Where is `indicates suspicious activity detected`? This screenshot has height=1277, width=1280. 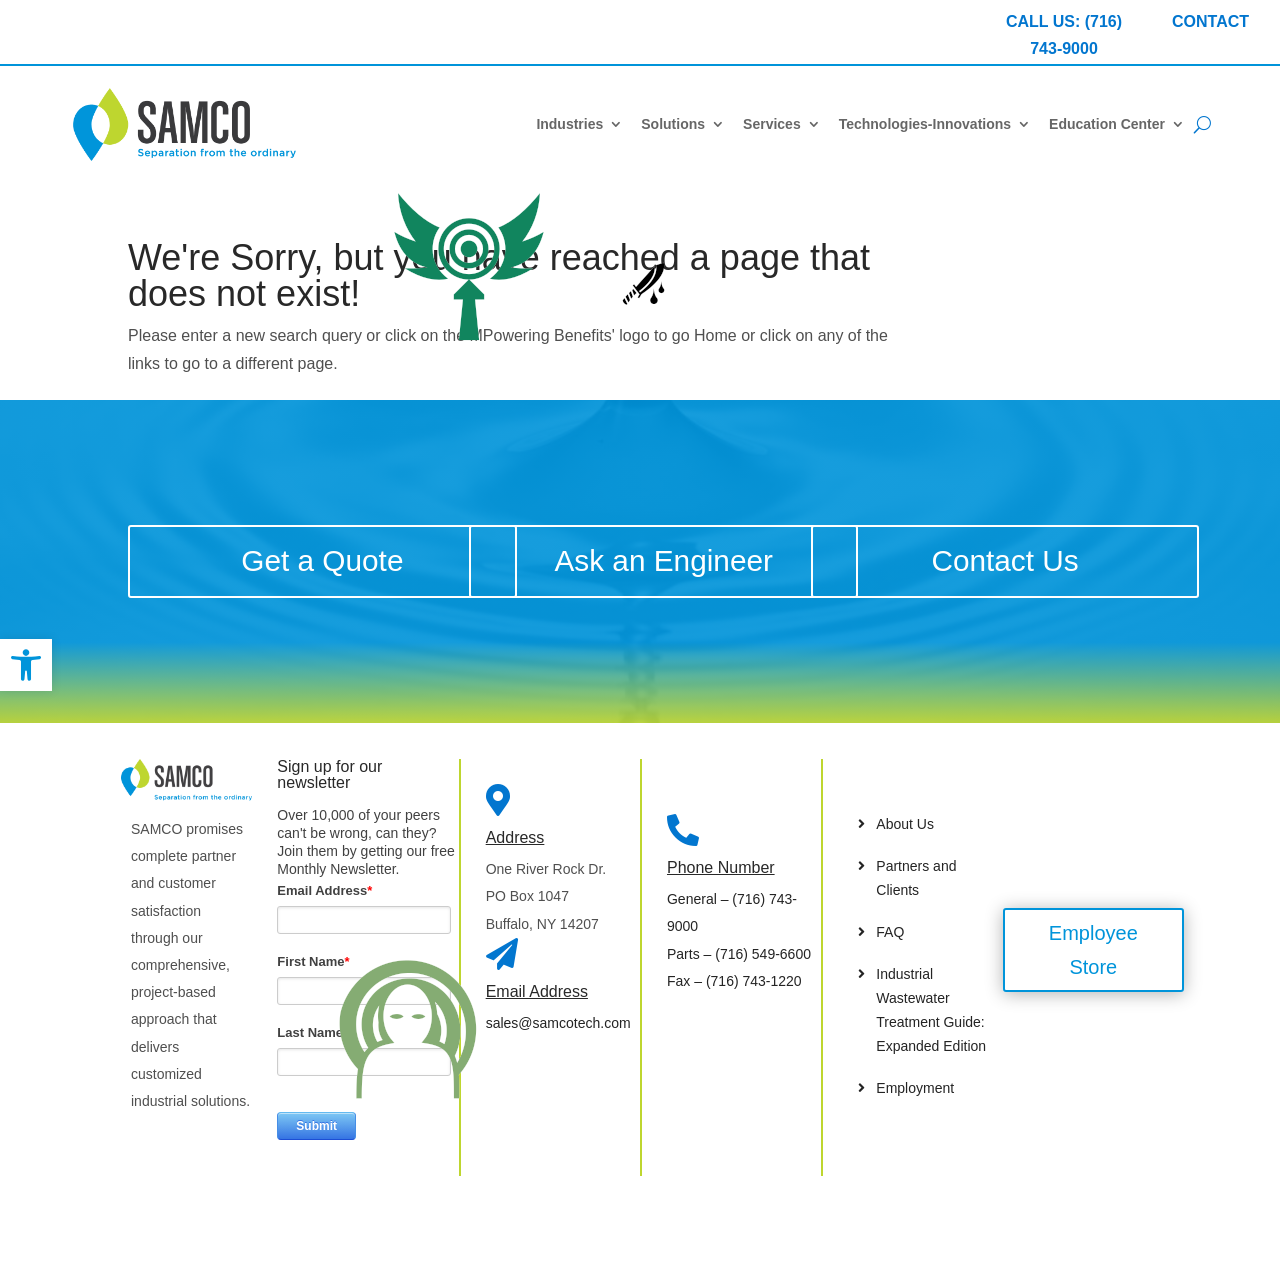
indicates suspicious activity detected is located at coordinates (407, 1029).